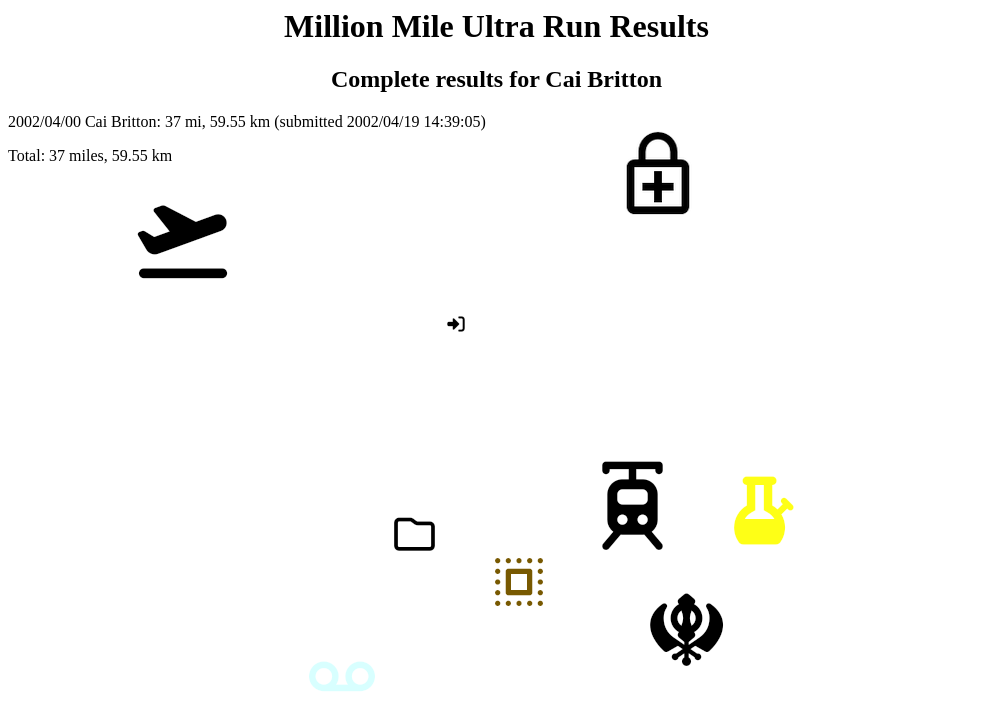 Image resolution: width=993 pixels, height=720 pixels. I want to click on access cannabis or smoking-related content, so click(759, 510).